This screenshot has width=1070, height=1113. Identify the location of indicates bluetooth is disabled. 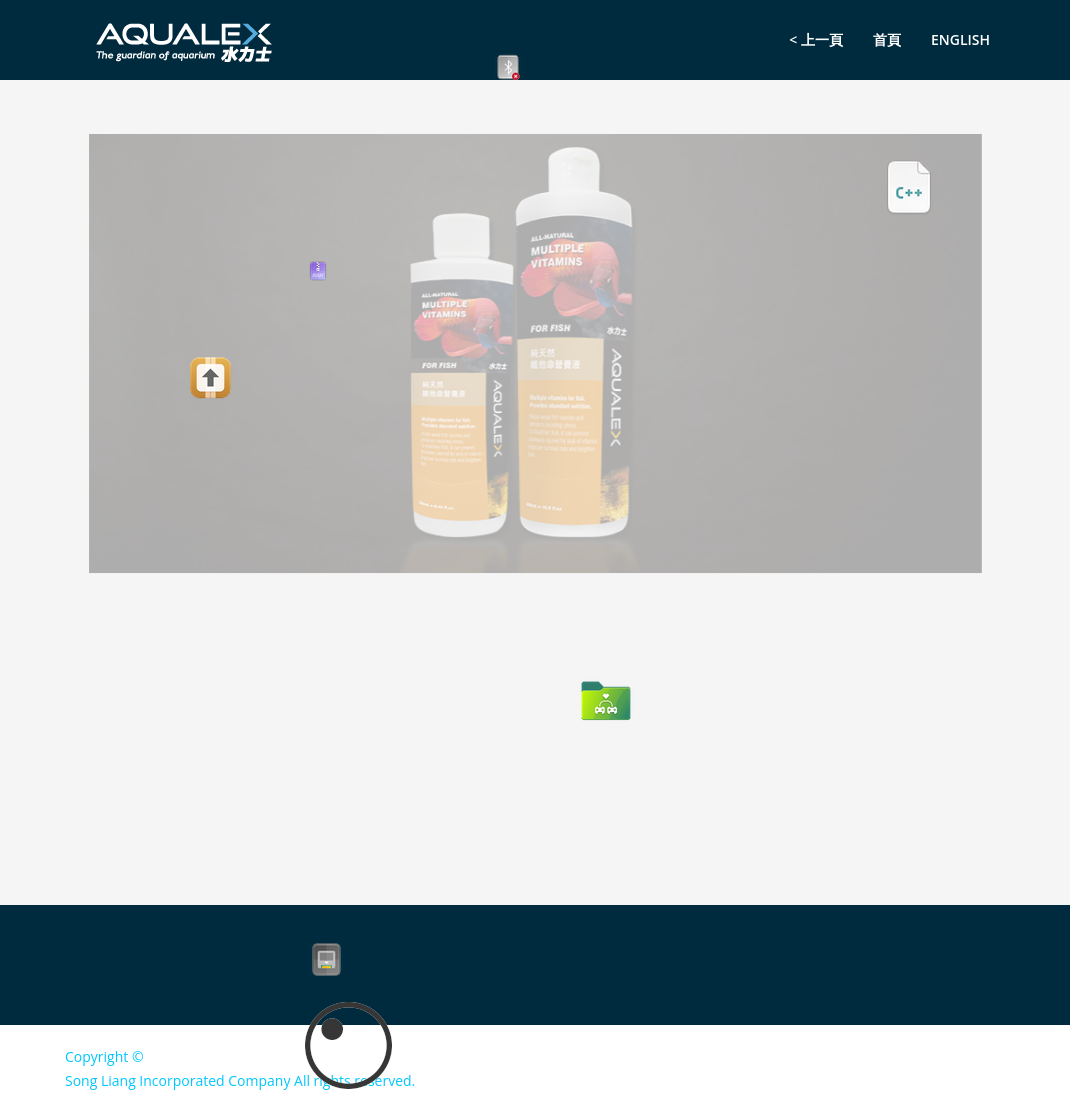
(508, 67).